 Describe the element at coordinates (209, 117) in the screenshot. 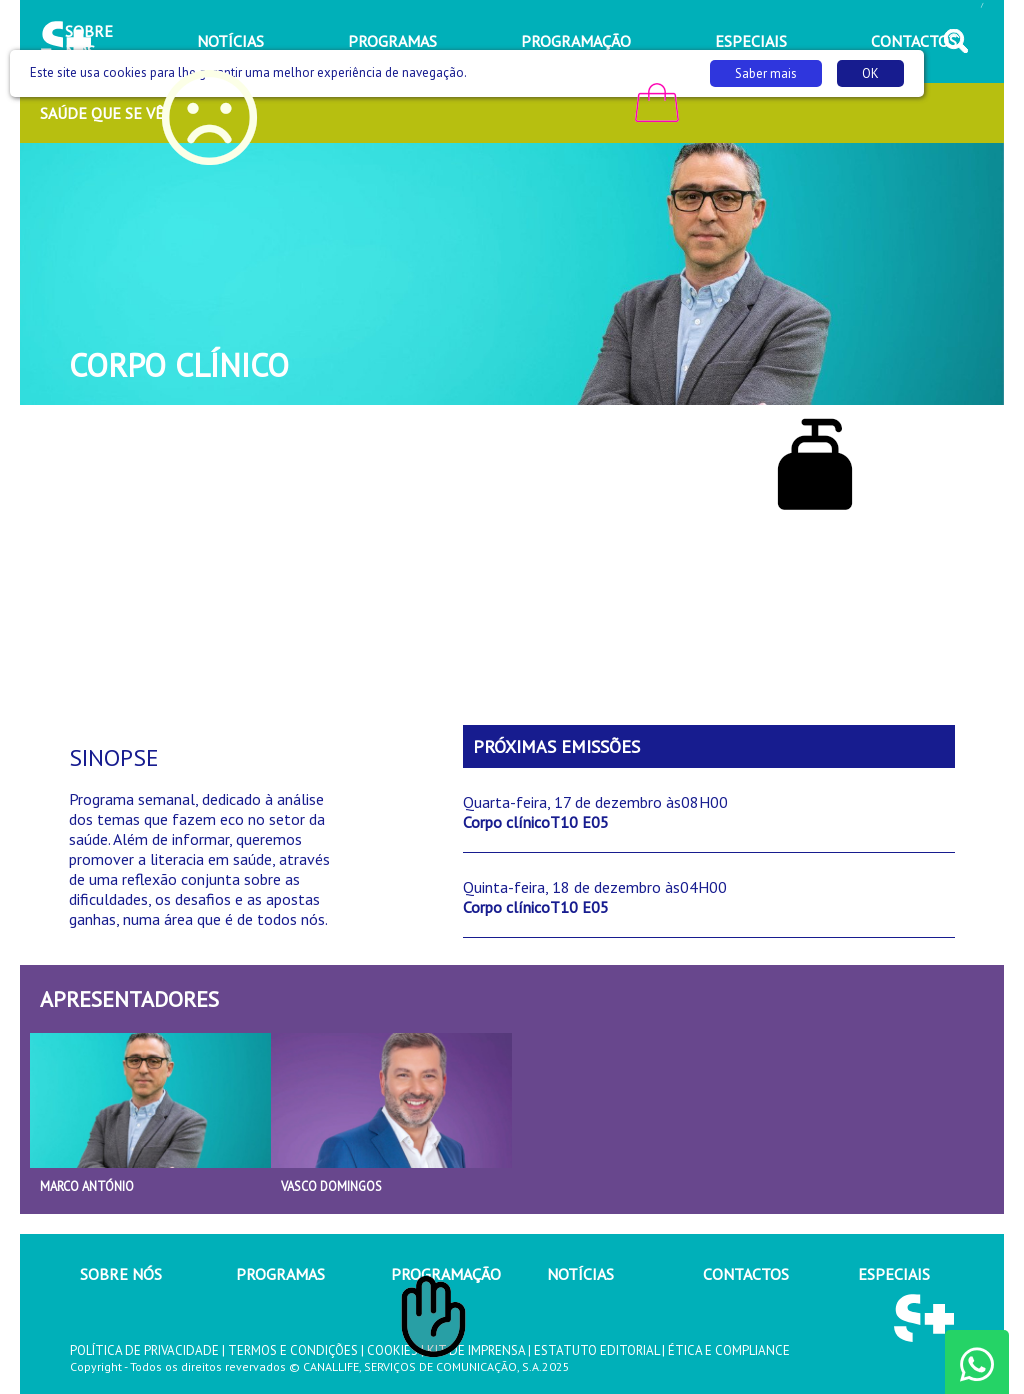

I see `indicate negative feedback or dissatisfaction` at that location.